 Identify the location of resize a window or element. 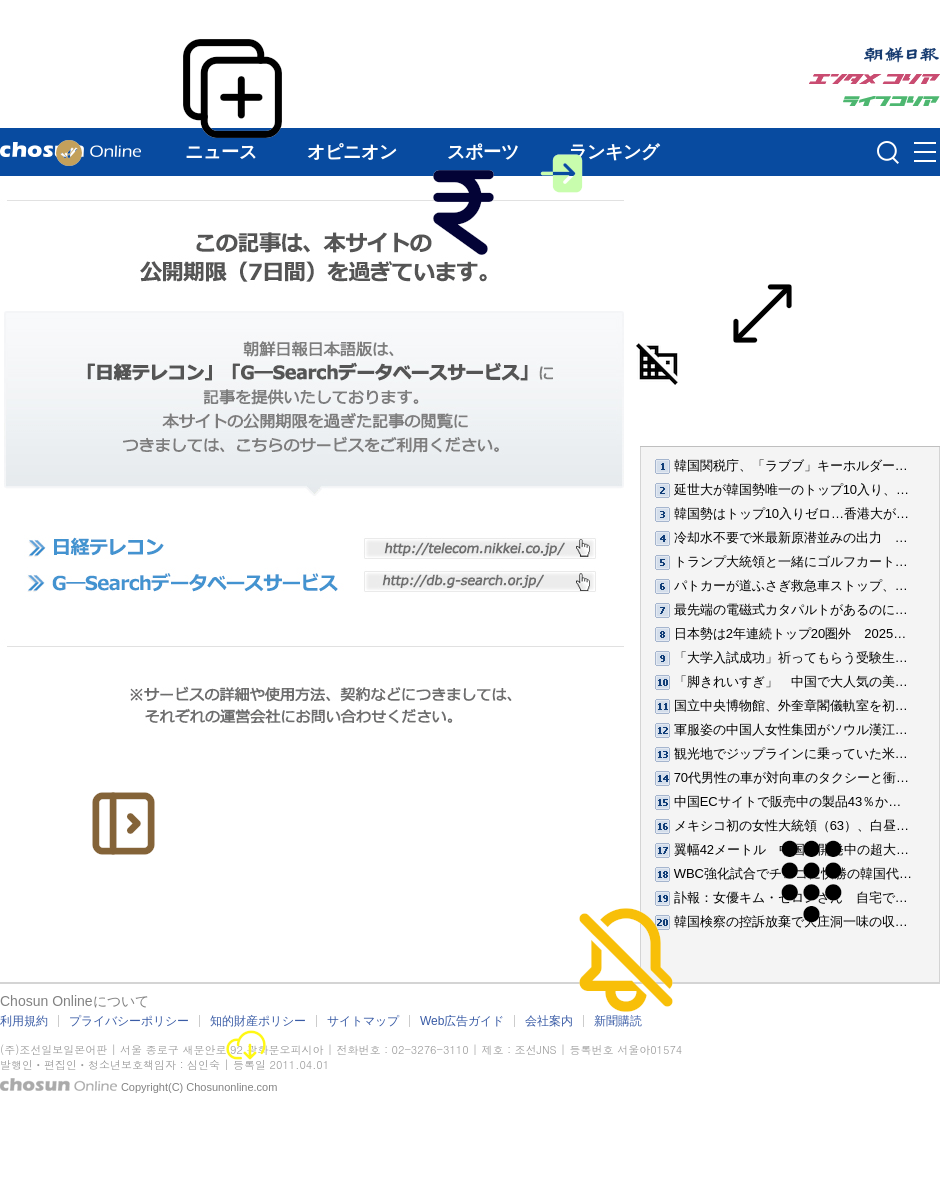
(762, 313).